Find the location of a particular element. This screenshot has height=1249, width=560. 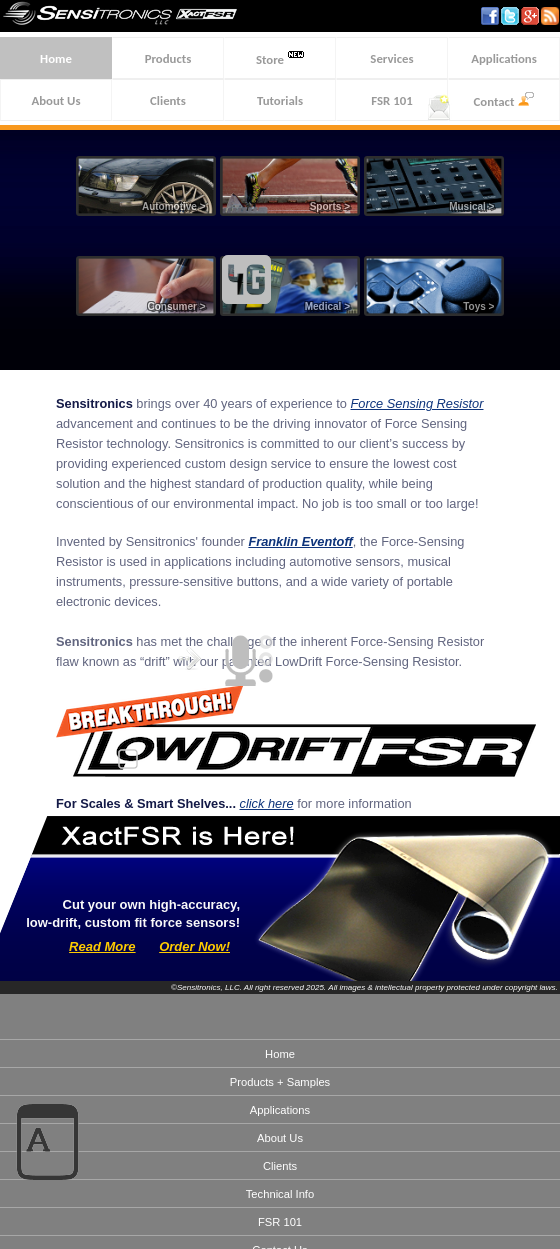

indicates microphone input level is set to low is located at coordinates (249, 659).